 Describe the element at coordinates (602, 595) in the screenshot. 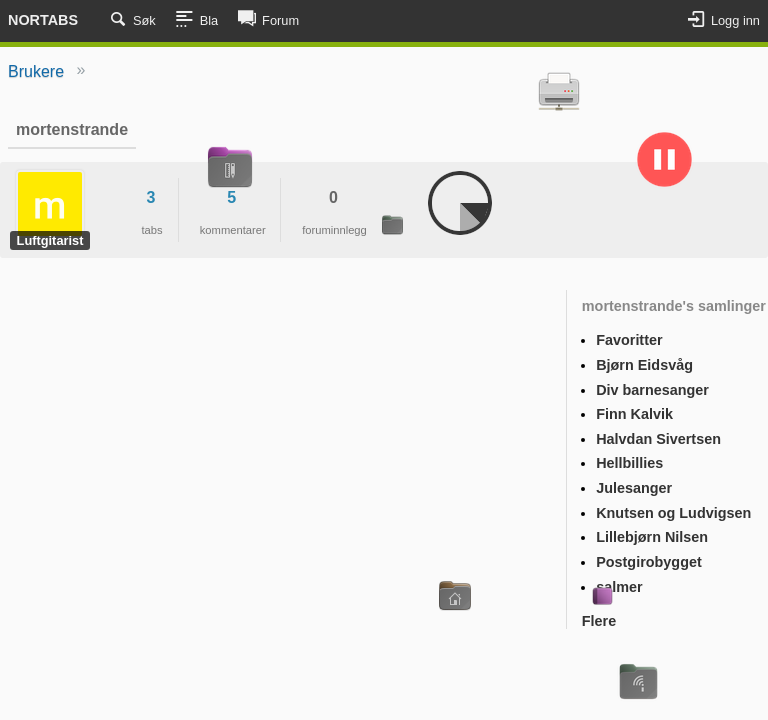

I see `access the desktop folder` at that location.